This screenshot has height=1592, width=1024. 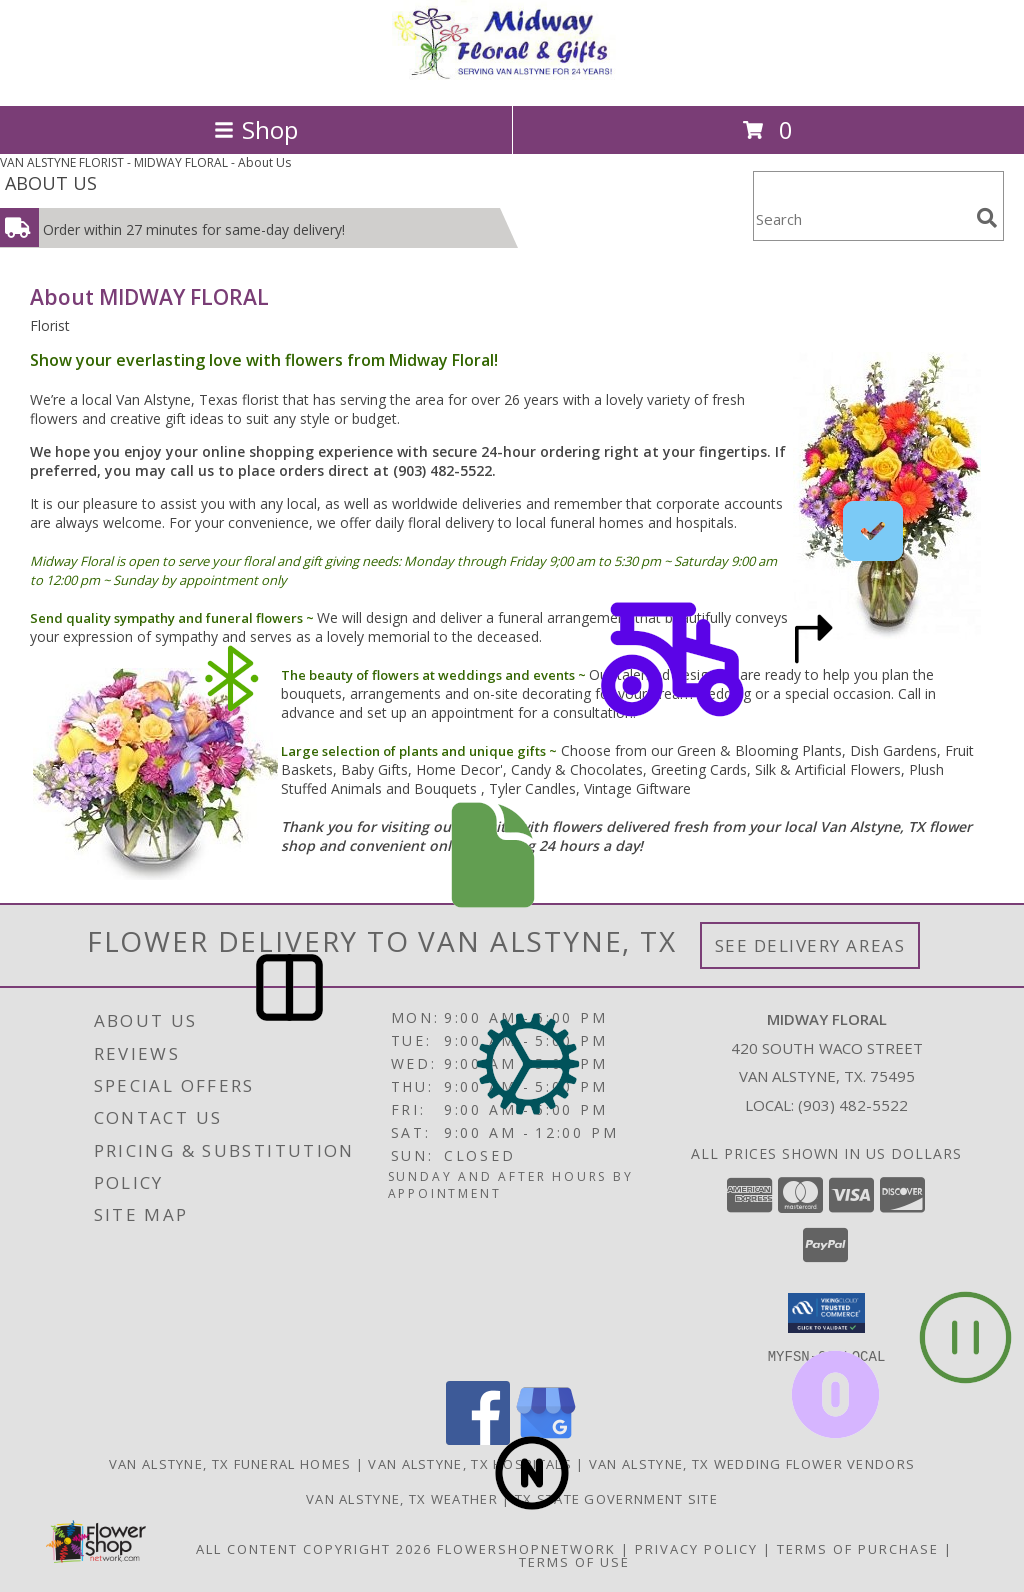 What do you see at coordinates (532, 1473) in the screenshot?
I see `indicates north direction on a map` at bounding box center [532, 1473].